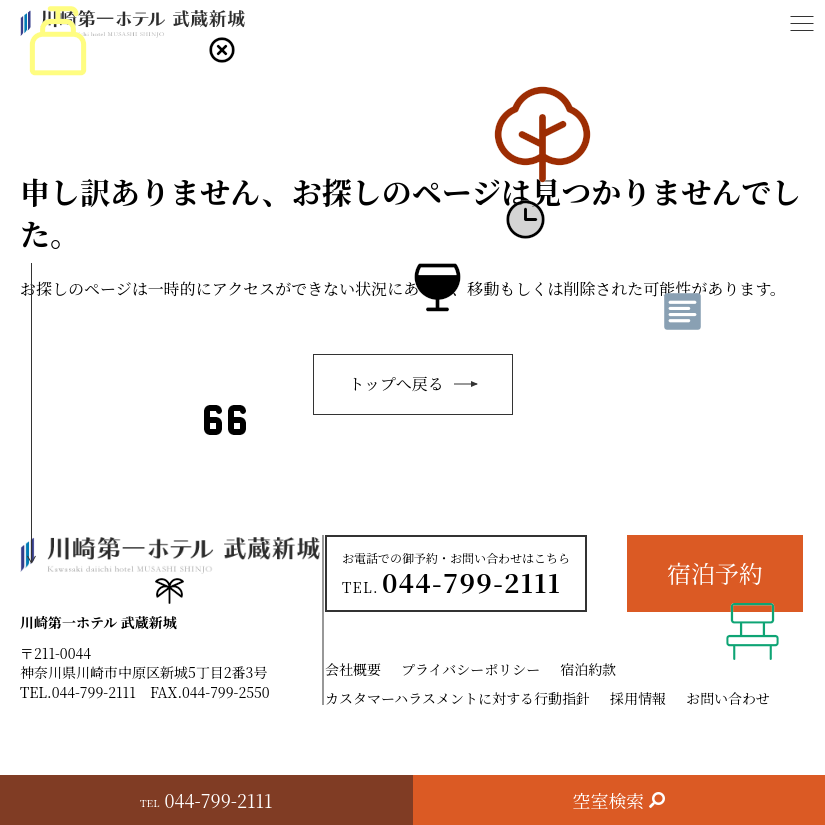  What do you see at coordinates (752, 631) in the screenshot?
I see `browse furniture or seating options` at bounding box center [752, 631].